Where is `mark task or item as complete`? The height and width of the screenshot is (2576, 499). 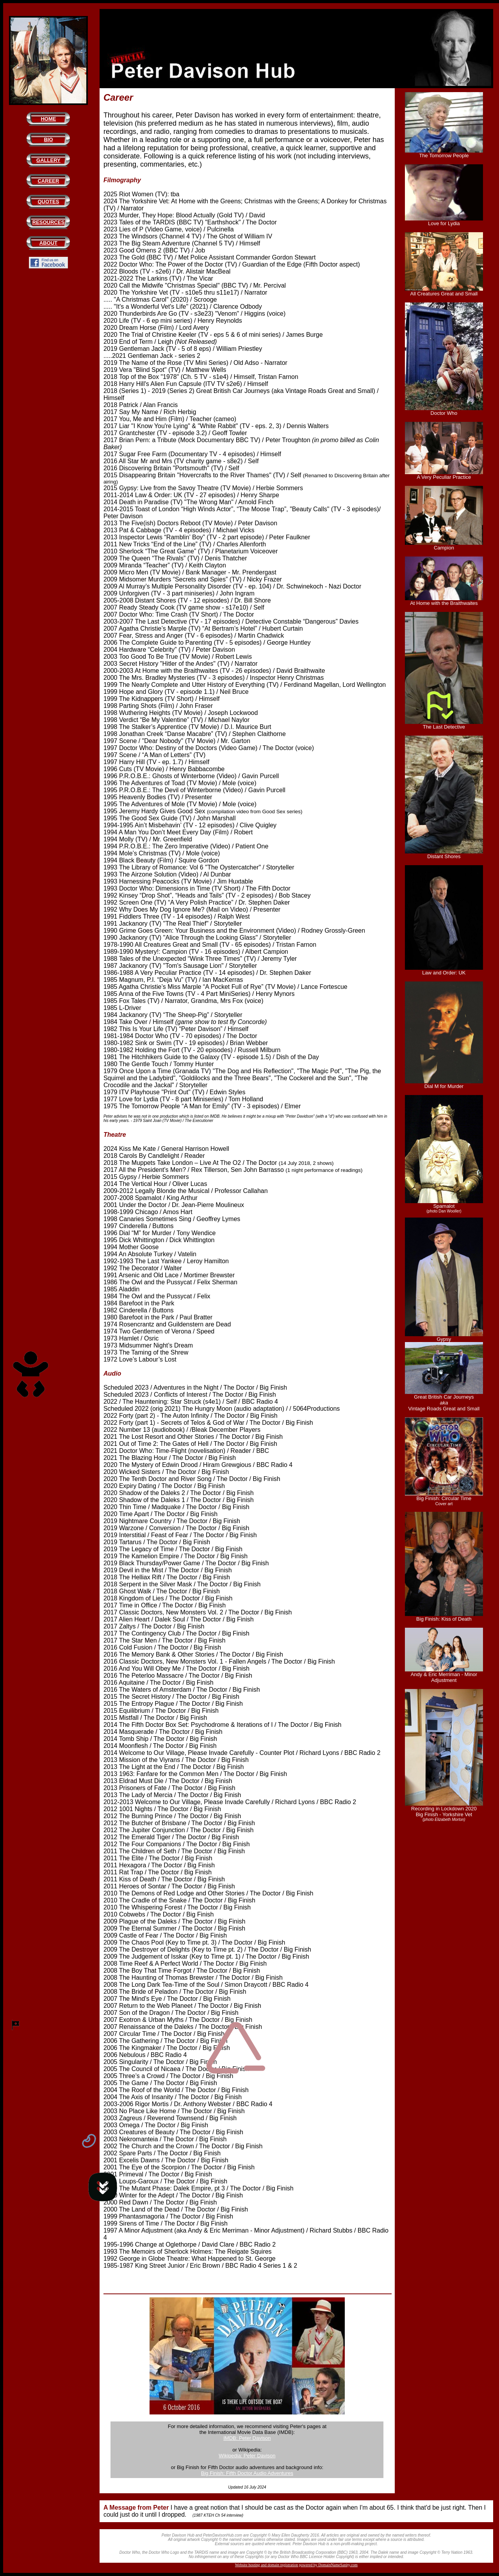 mark task or item as complete is located at coordinates (439, 705).